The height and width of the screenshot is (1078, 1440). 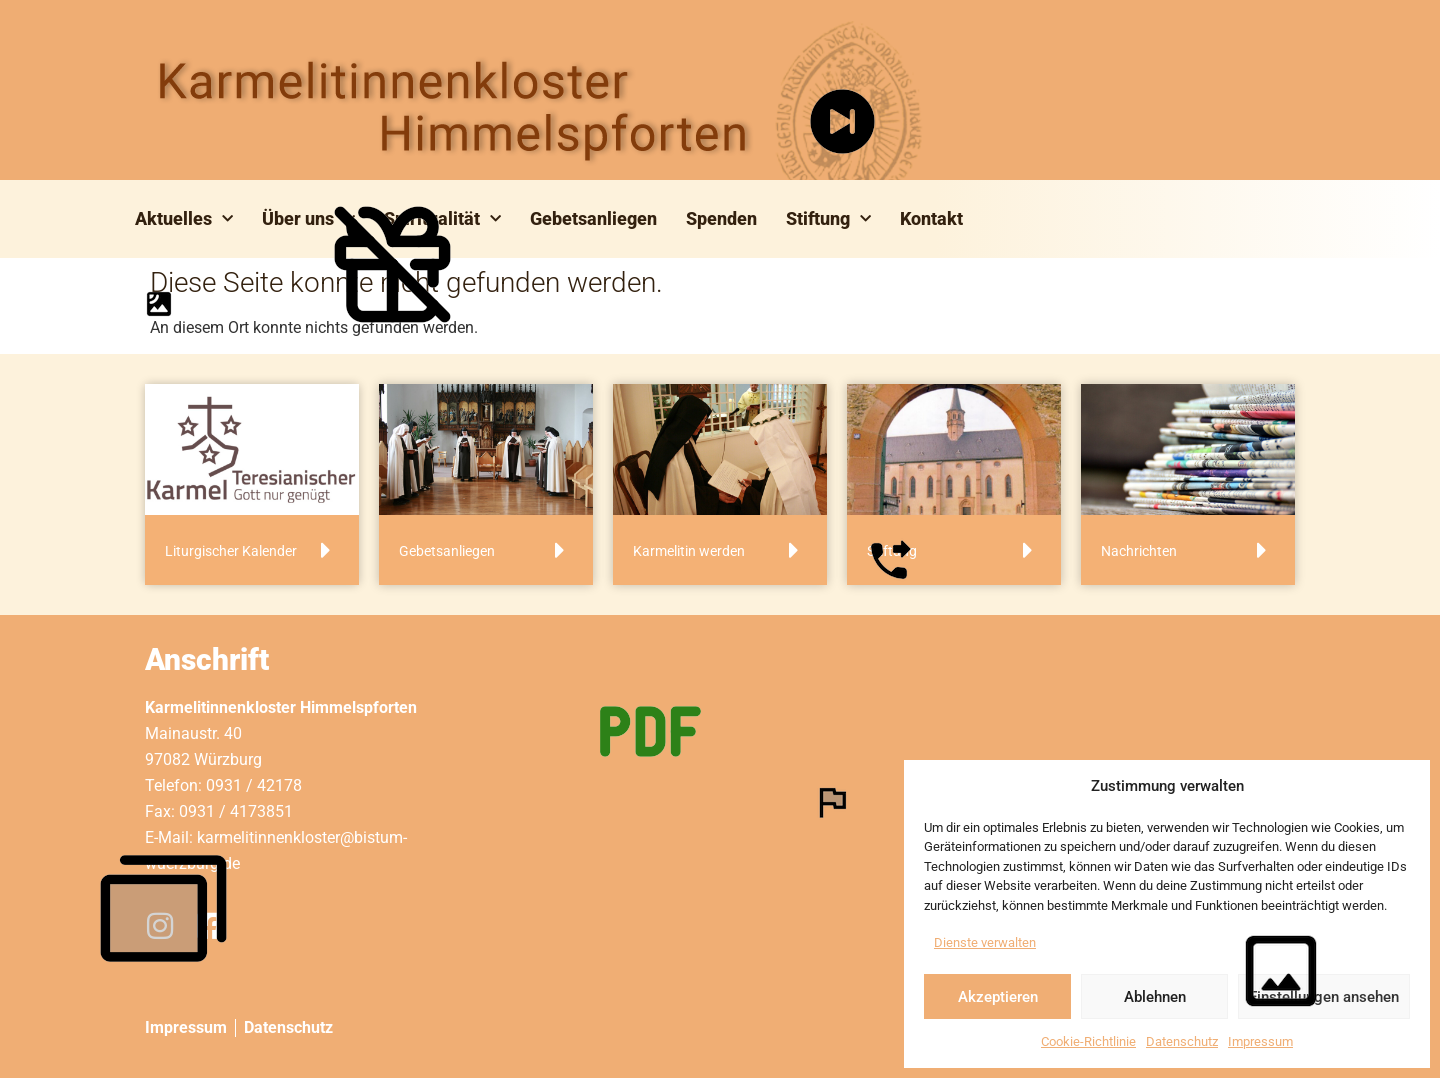 I want to click on flag or report content, so click(x=832, y=802).